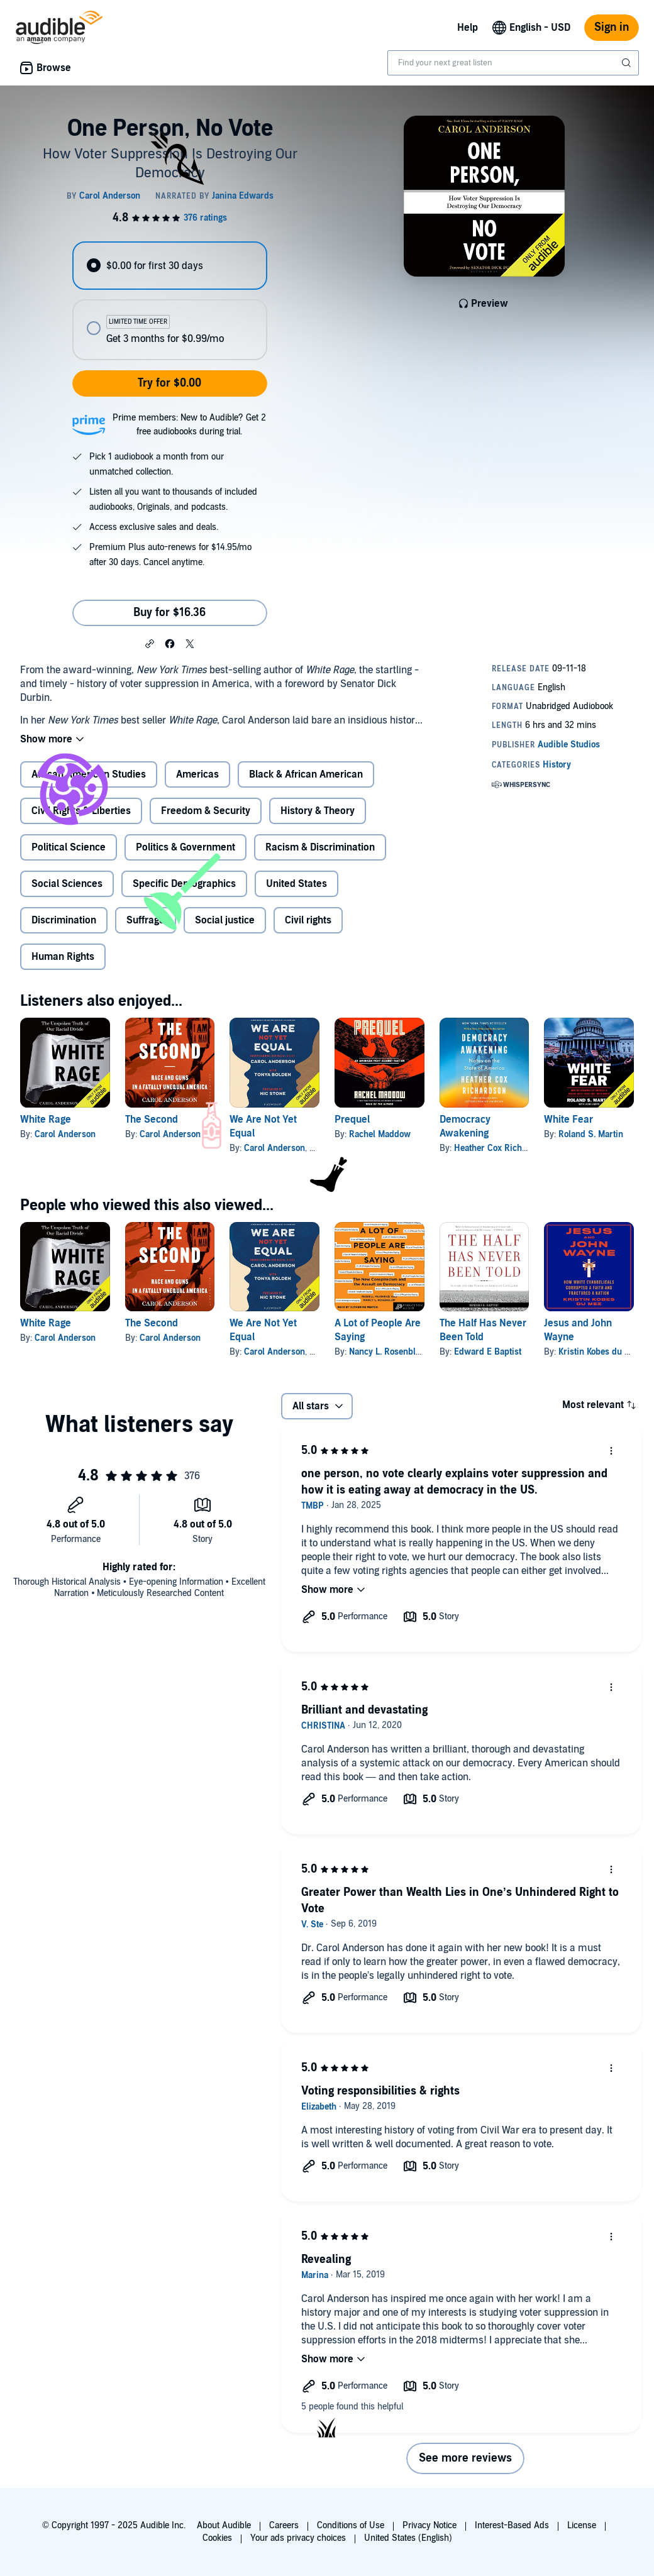 The height and width of the screenshot is (2576, 654). What do you see at coordinates (182, 891) in the screenshot?
I see `report a plumbing issue or maintenance request` at bounding box center [182, 891].